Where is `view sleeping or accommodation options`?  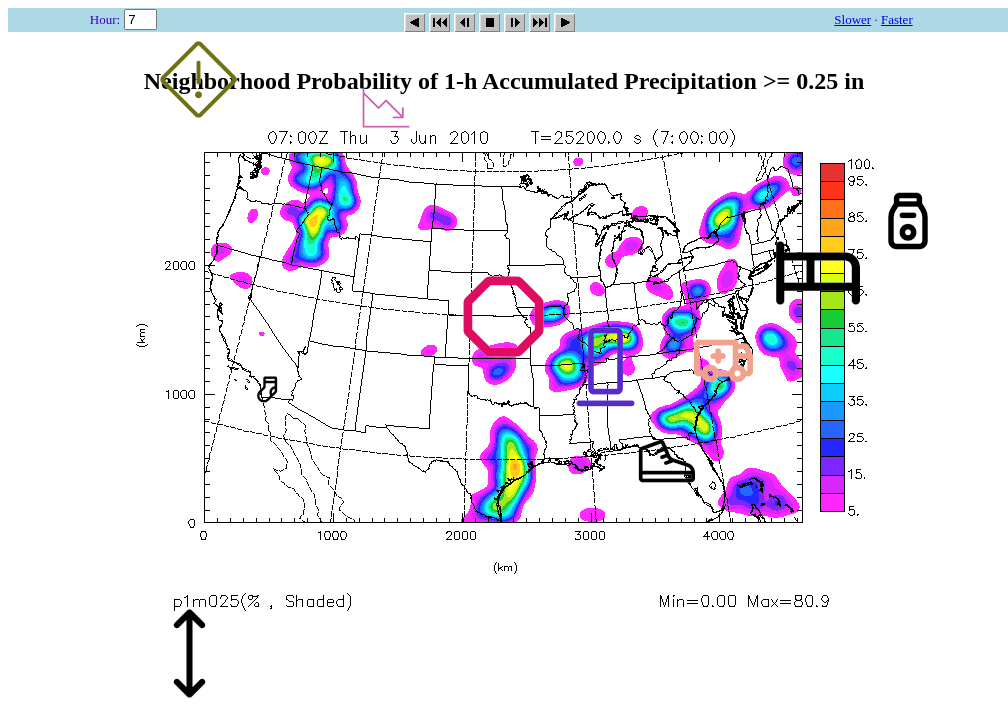 view sleeping or accommodation options is located at coordinates (816, 273).